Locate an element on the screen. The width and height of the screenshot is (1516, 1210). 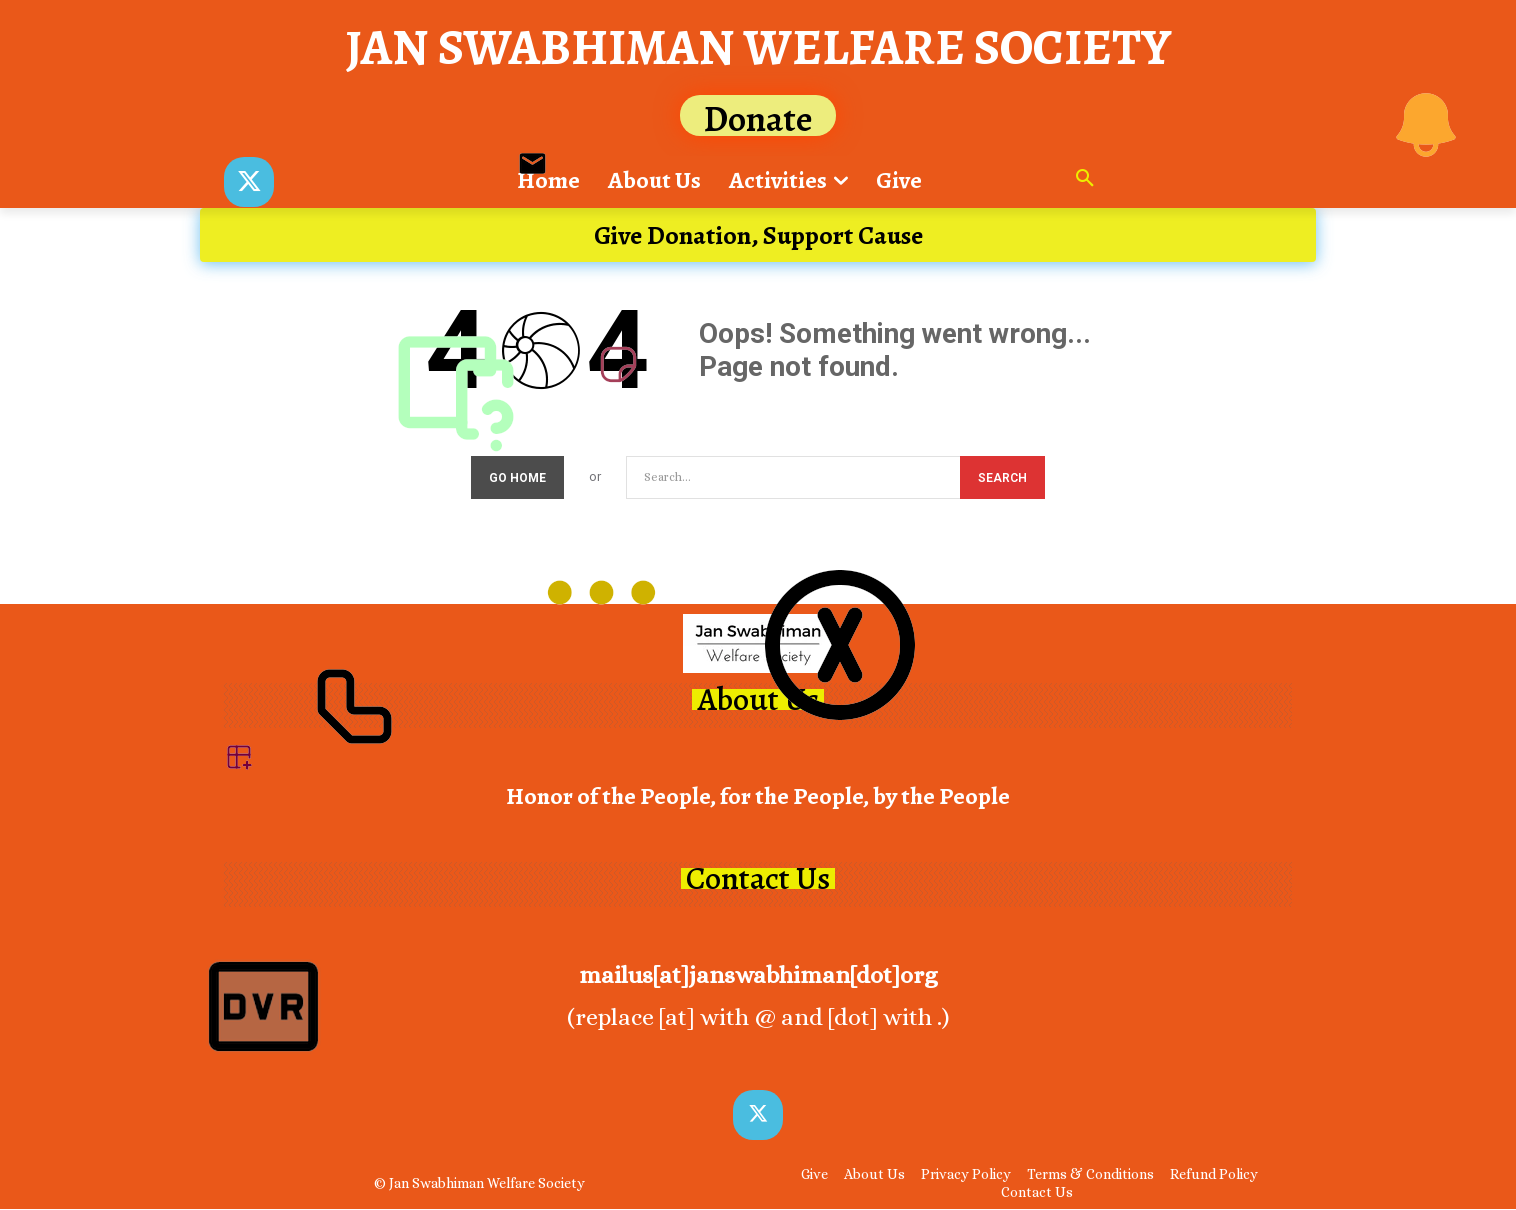
open your email inbox is located at coordinates (532, 163).